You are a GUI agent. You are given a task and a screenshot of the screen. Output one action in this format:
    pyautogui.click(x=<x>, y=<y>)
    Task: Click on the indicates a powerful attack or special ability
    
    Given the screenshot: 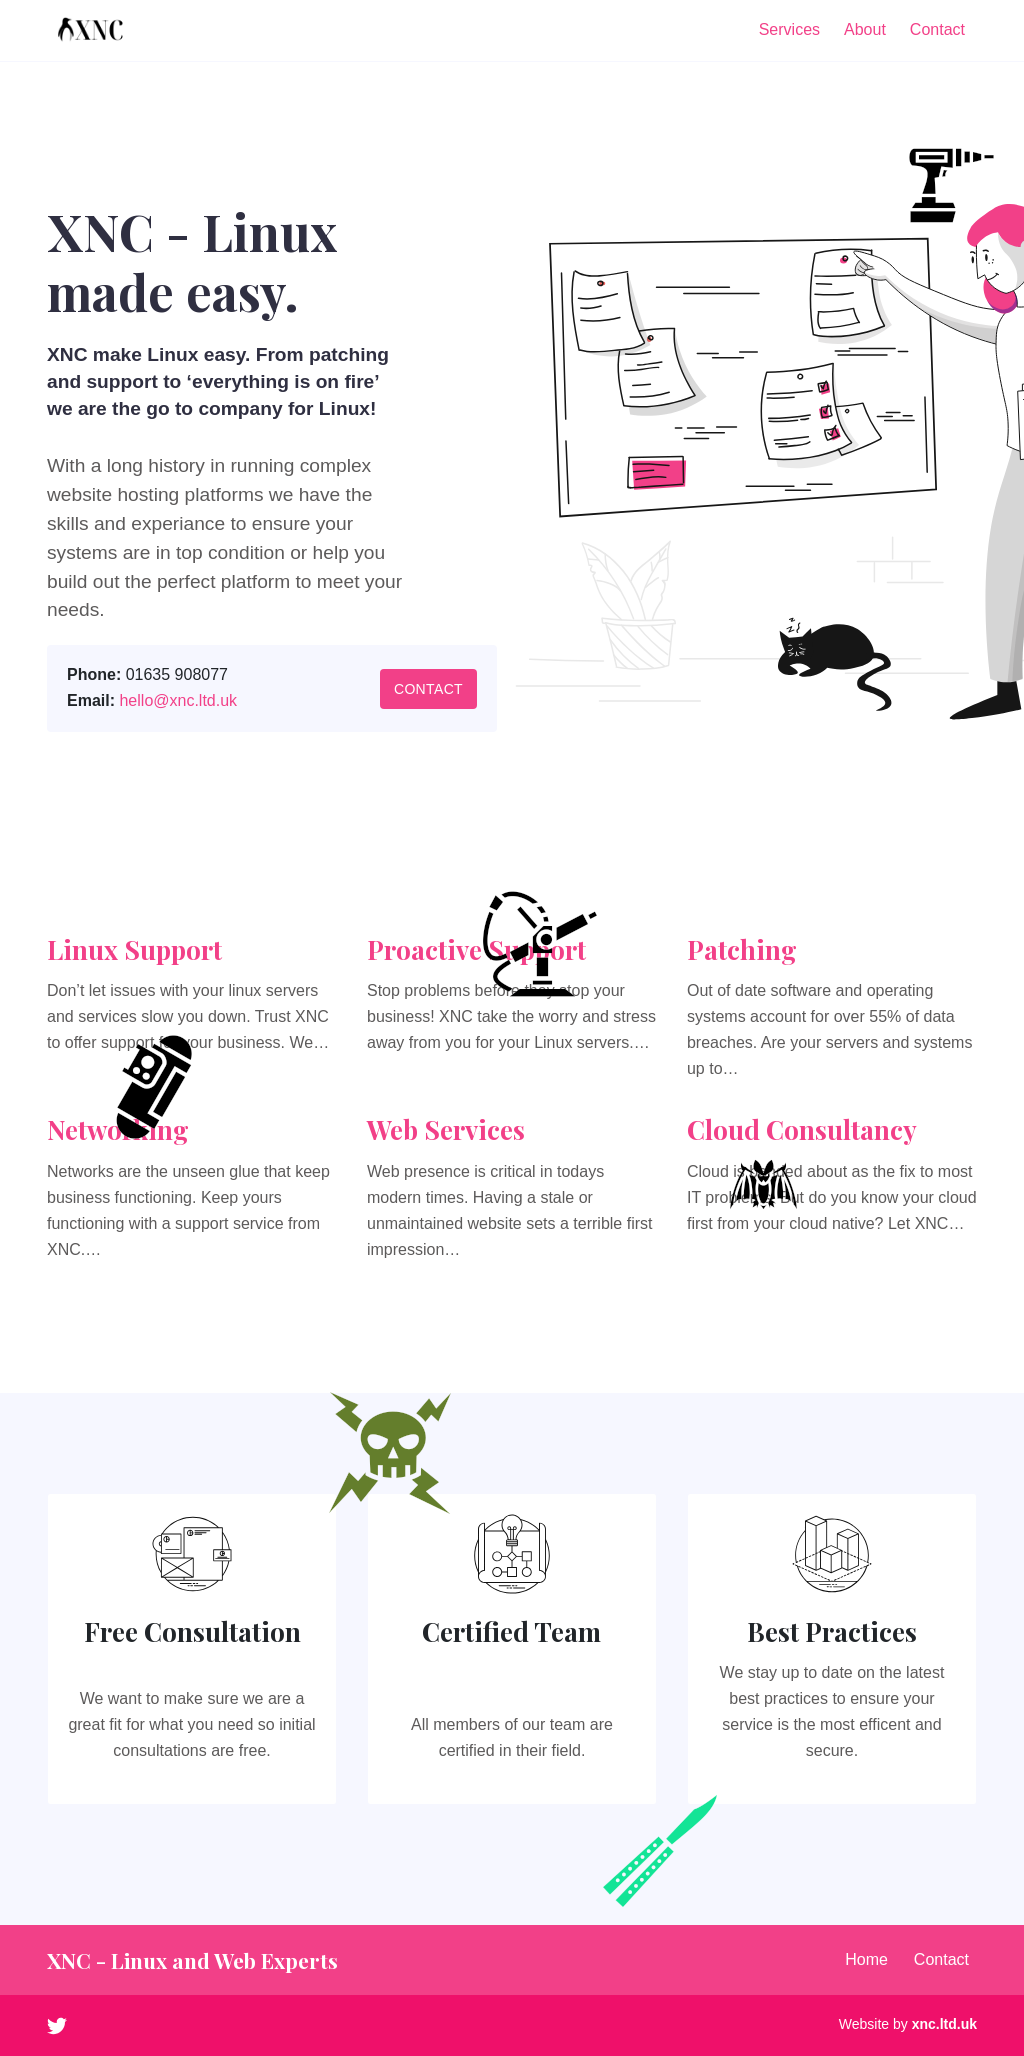 What is the action you would take?
    pyautogui.click(x=389, y=1452)
    